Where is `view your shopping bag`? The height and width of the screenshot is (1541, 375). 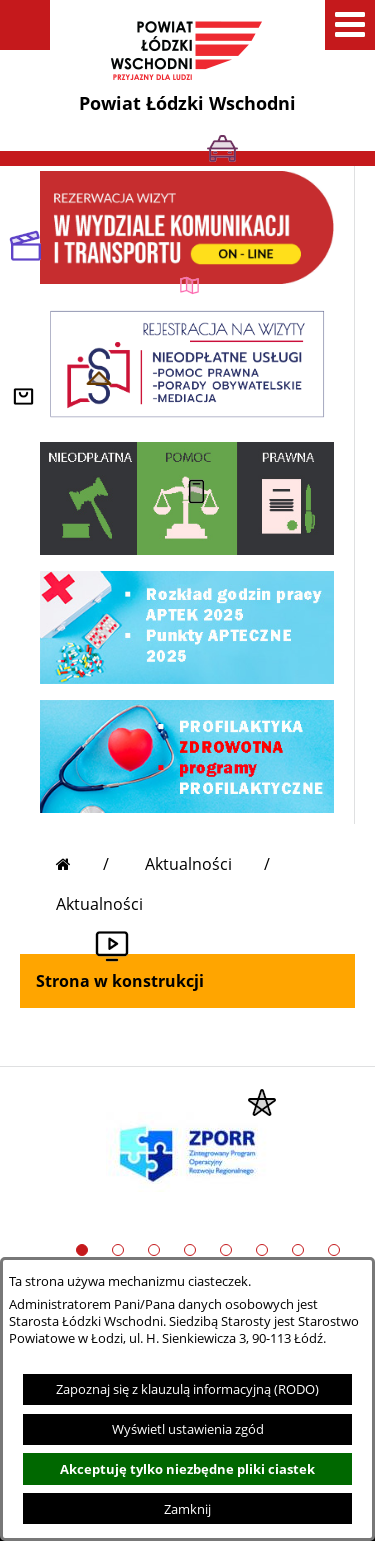
view your shopping bag is located at coordinates (23, 396).